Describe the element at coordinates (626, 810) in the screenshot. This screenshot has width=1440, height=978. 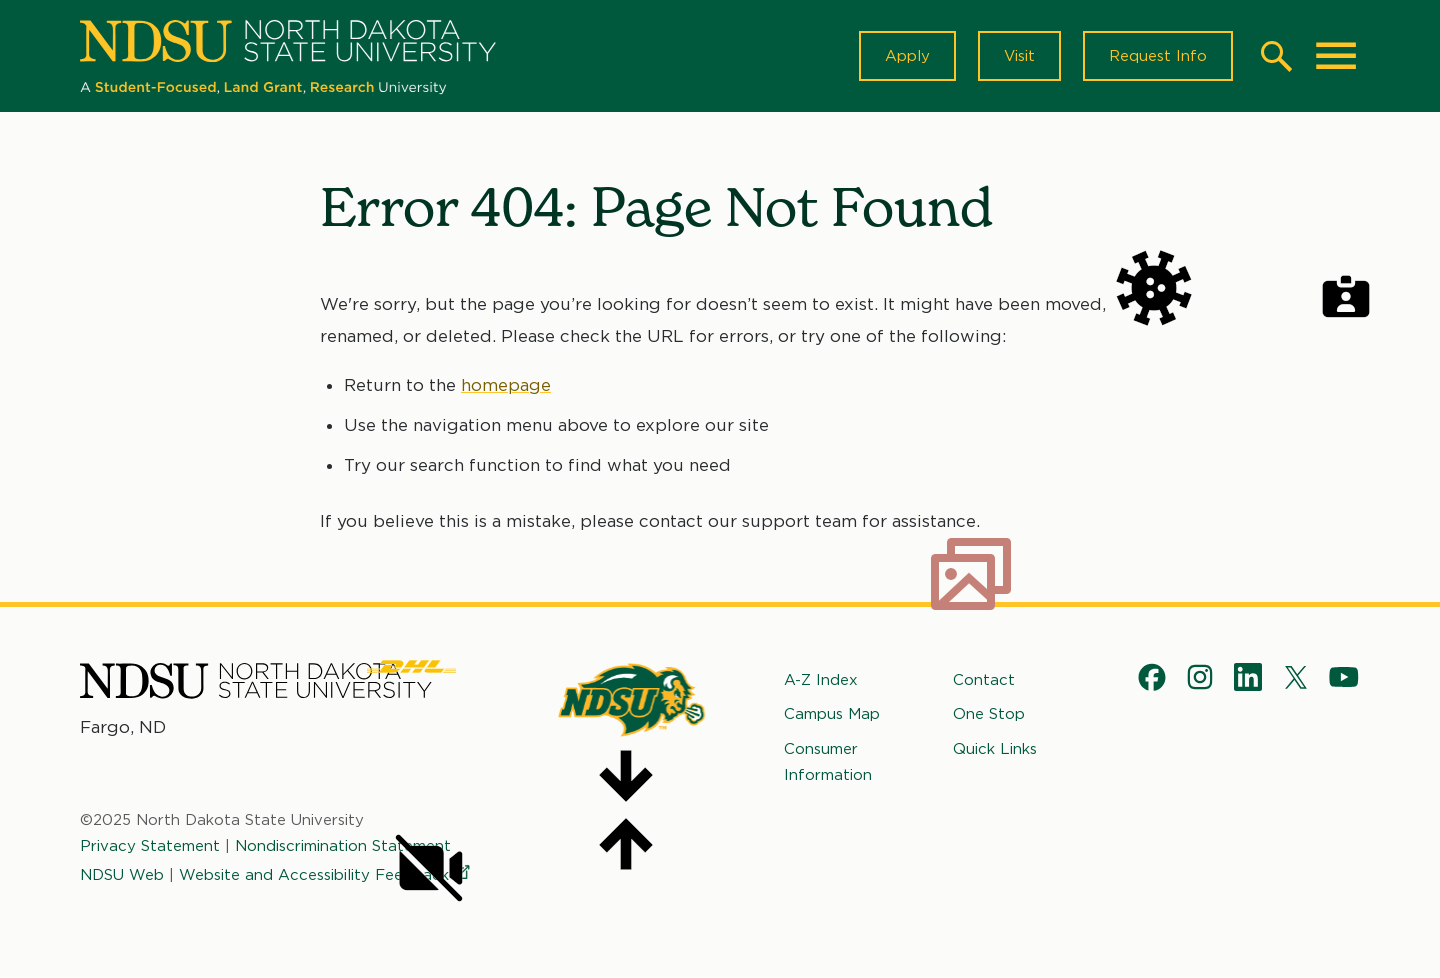
I see `collapse content vertically` at that location.